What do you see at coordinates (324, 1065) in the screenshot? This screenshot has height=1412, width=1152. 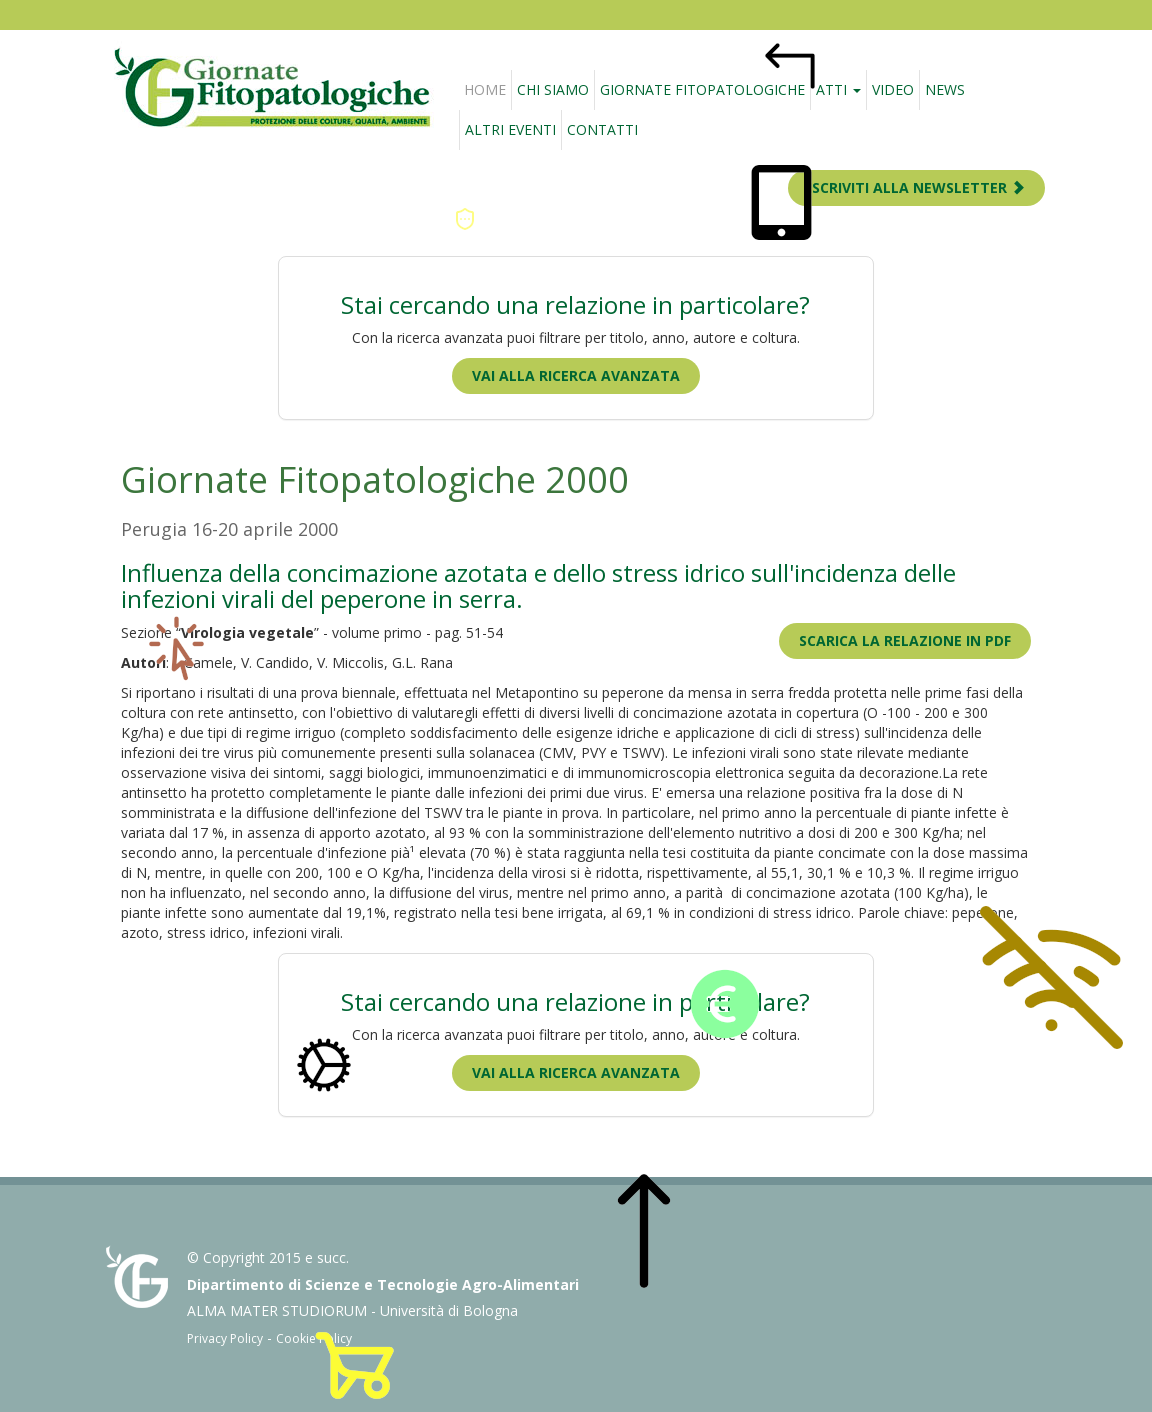 I see `access settings or preferences` at bounding box center [324, 1065].